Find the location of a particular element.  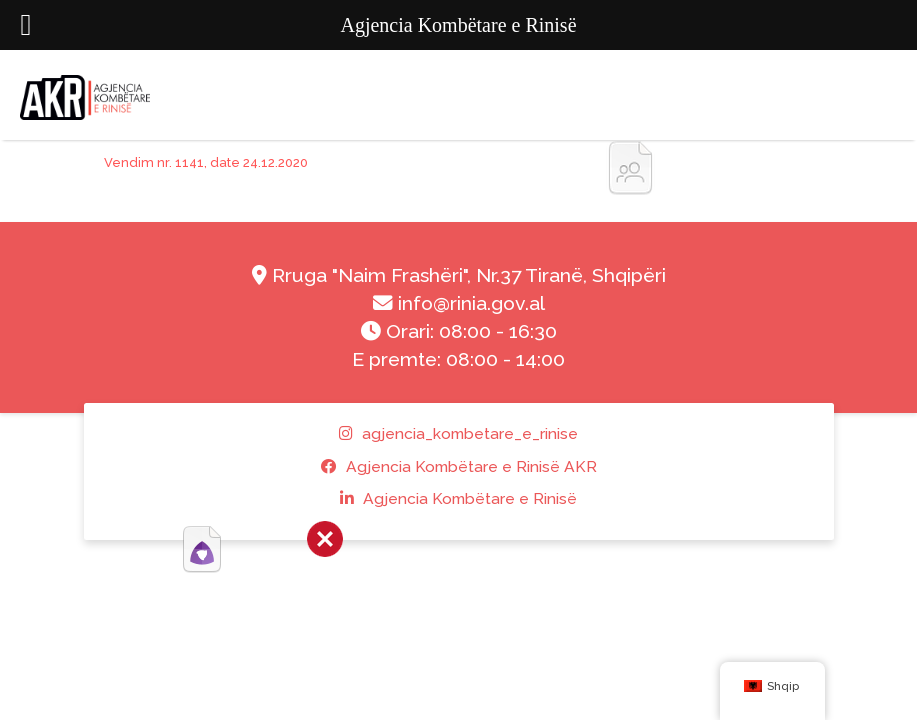

credits or attribution file is located at coordinates (630, 167).